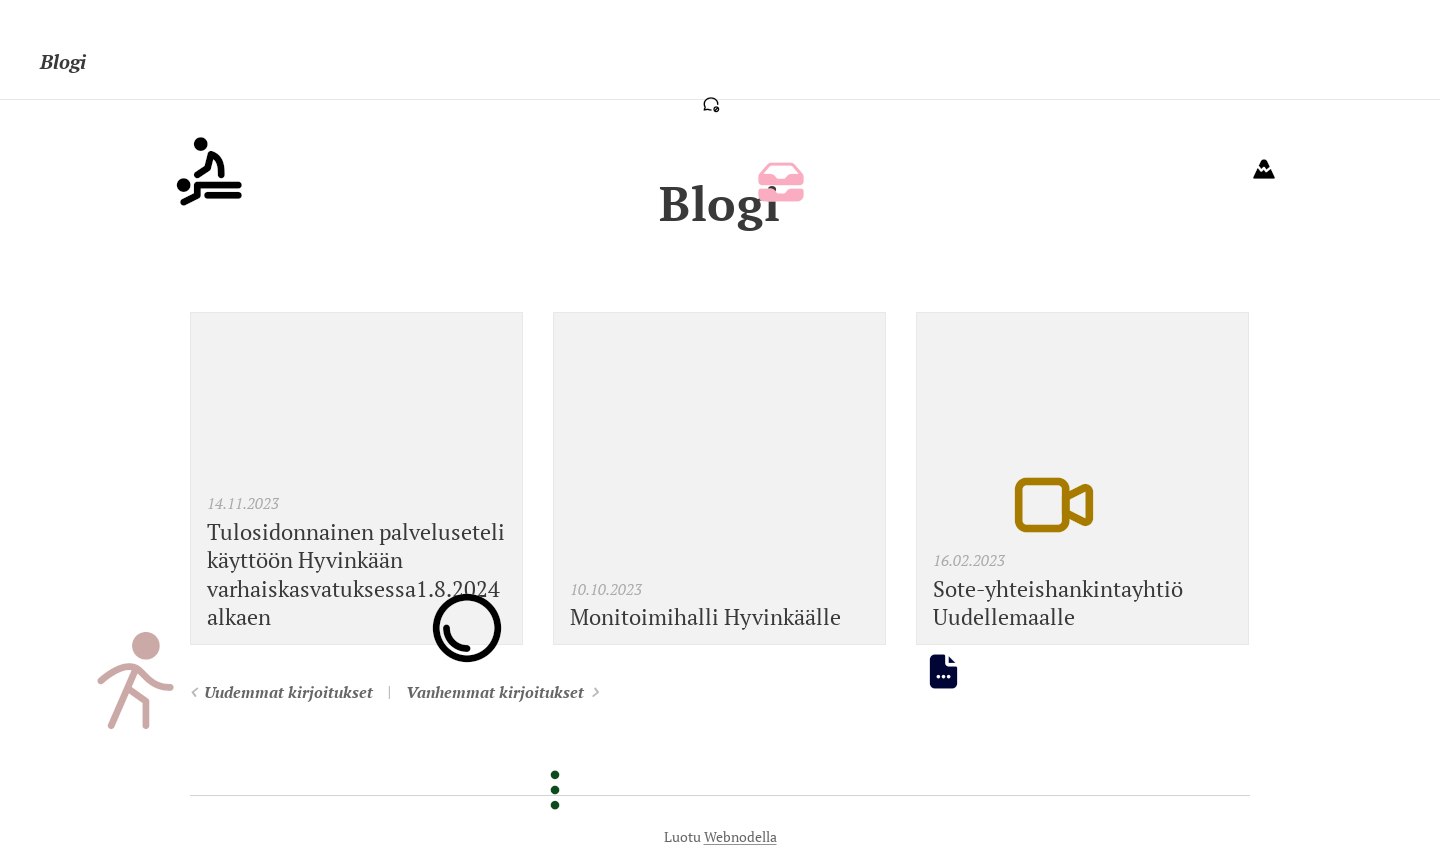  I want to click on start a video call, so click(1054, 505).